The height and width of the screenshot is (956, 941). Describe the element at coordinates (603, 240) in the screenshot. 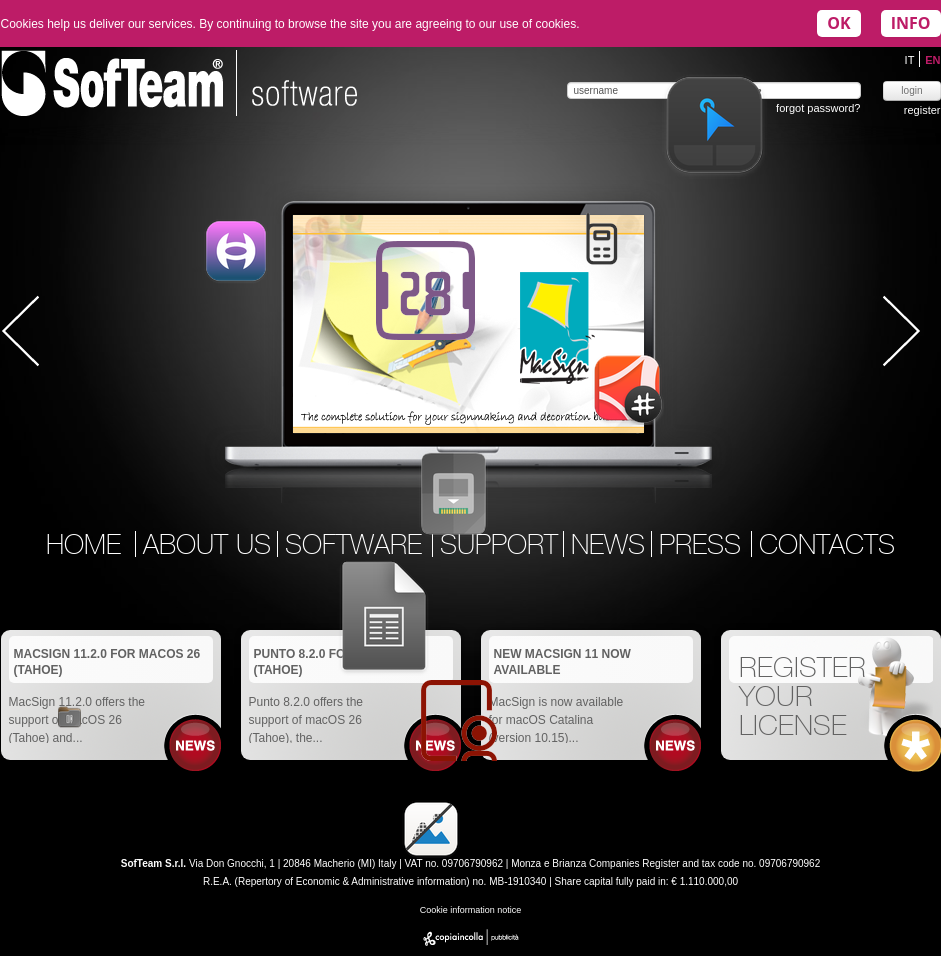

I see `call using a landline or desk phone` at that location.